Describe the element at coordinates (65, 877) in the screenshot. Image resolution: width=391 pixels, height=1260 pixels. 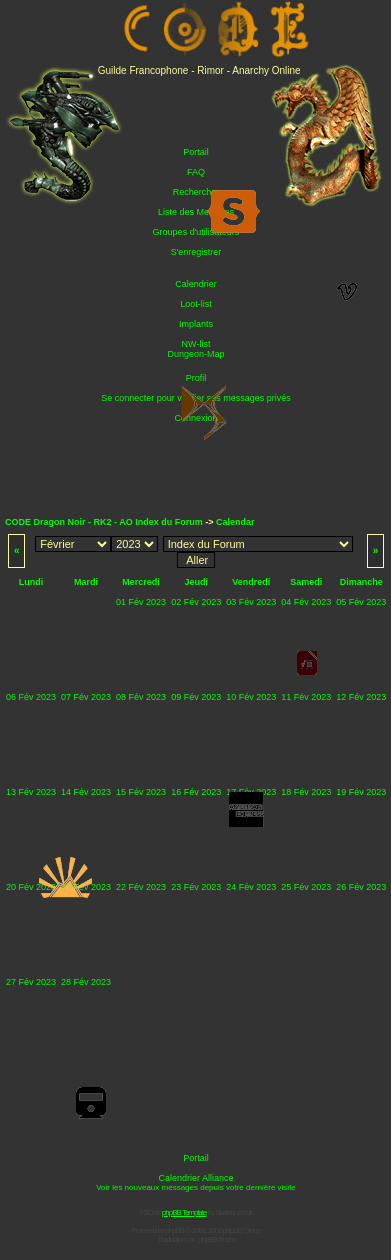
I see `open Libera.Chat IRC network` at that location.